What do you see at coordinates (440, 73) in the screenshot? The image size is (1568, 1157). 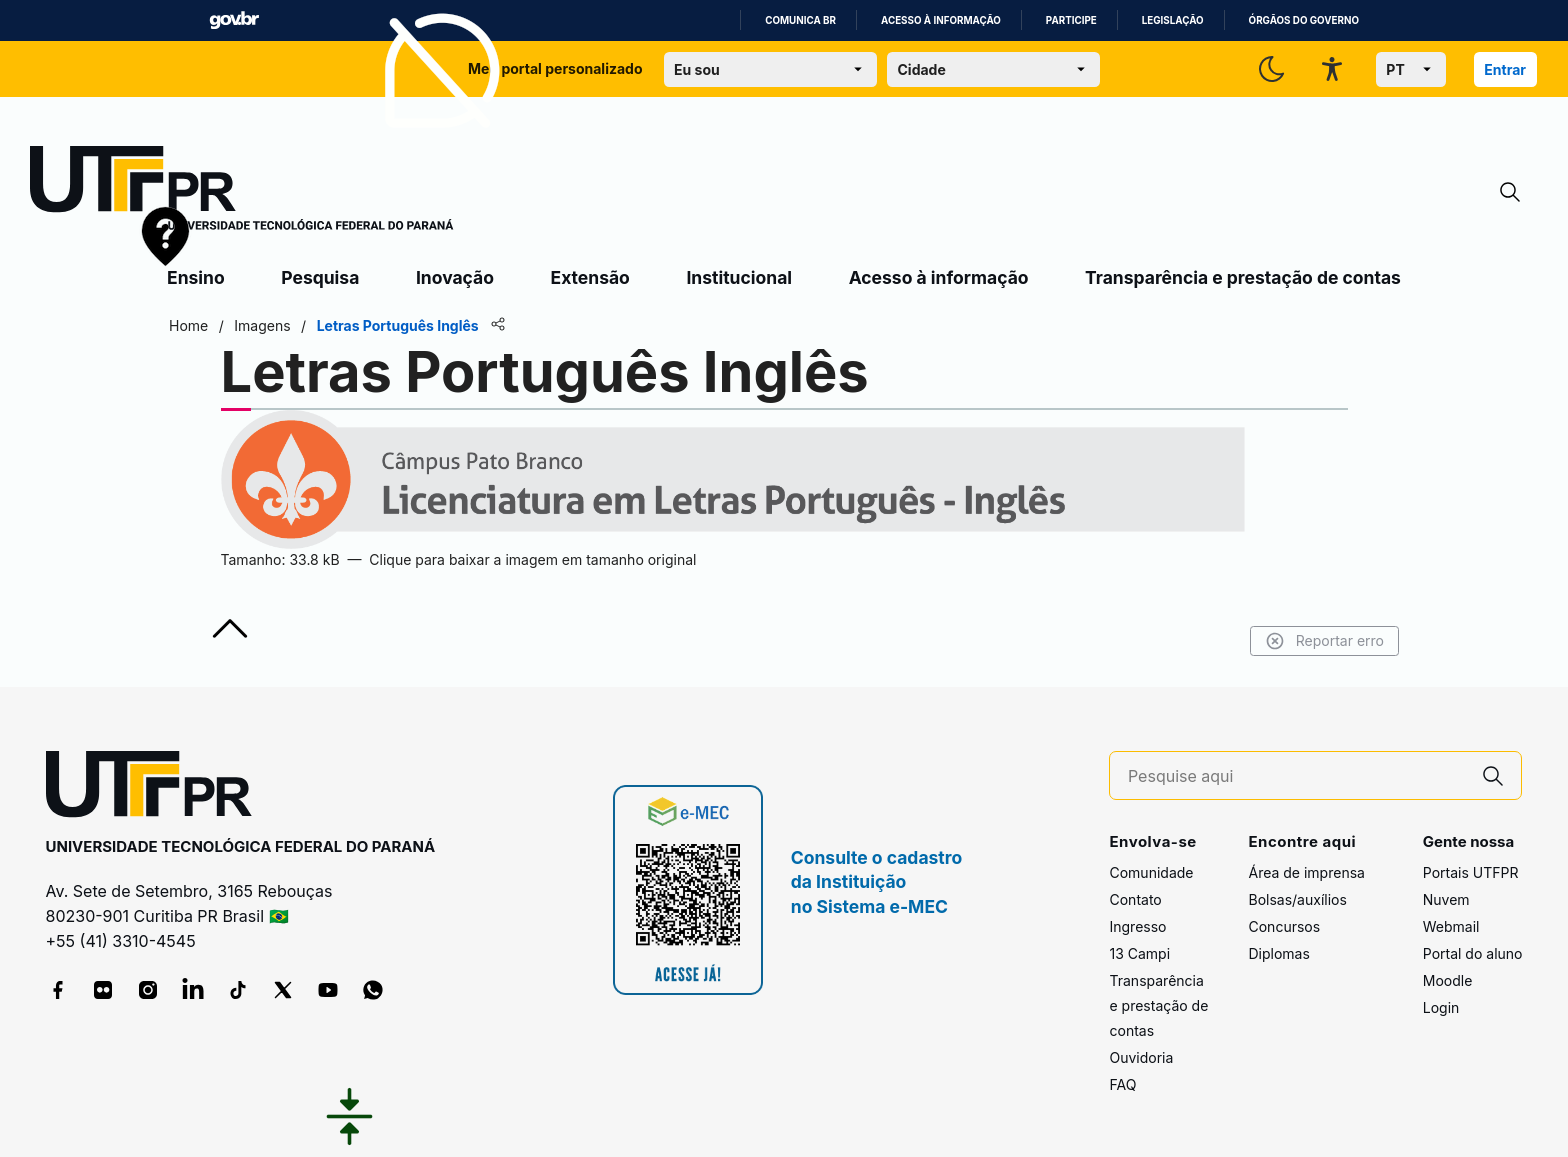 I see `mute or disable chat notifications` at bounding box center [440, 73].